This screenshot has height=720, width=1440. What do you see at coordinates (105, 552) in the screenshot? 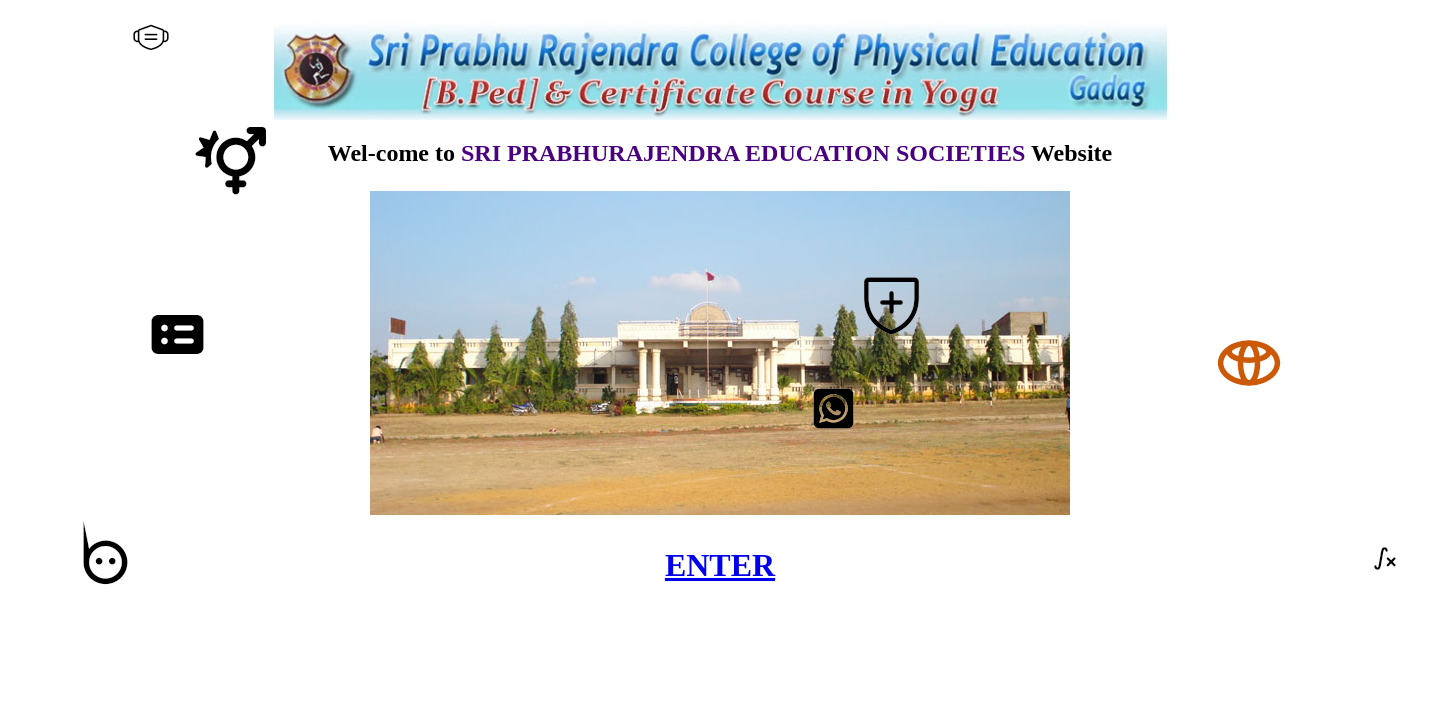
I see `nimblr brand logo` at bounding box center [105, 552].